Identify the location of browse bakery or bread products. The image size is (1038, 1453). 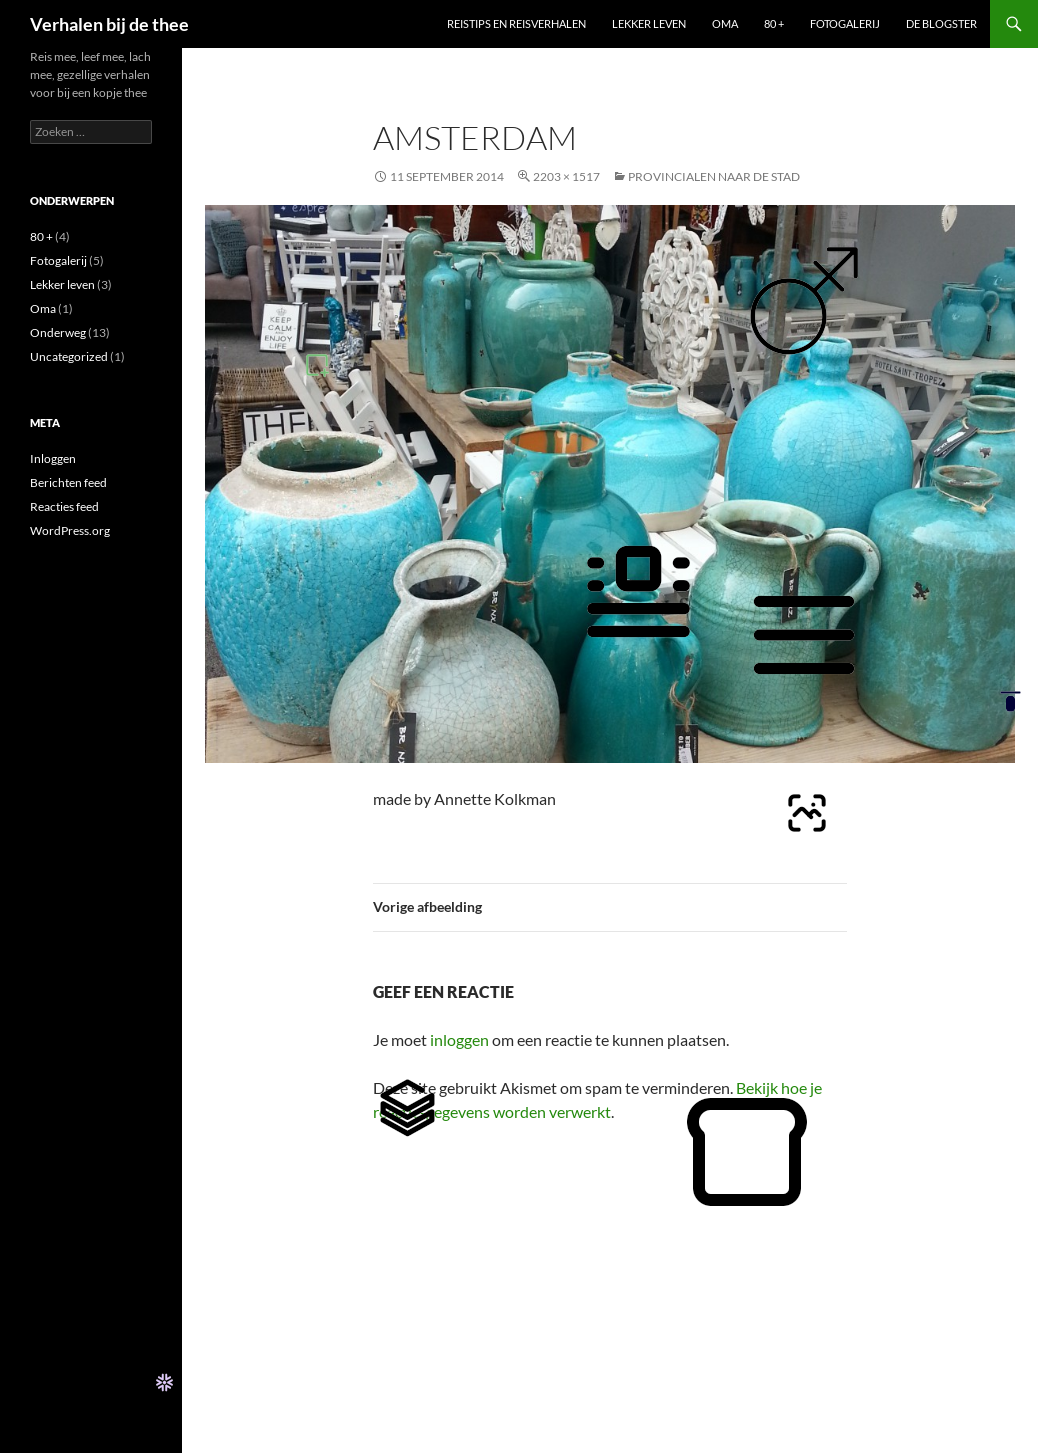
(747, 1152).